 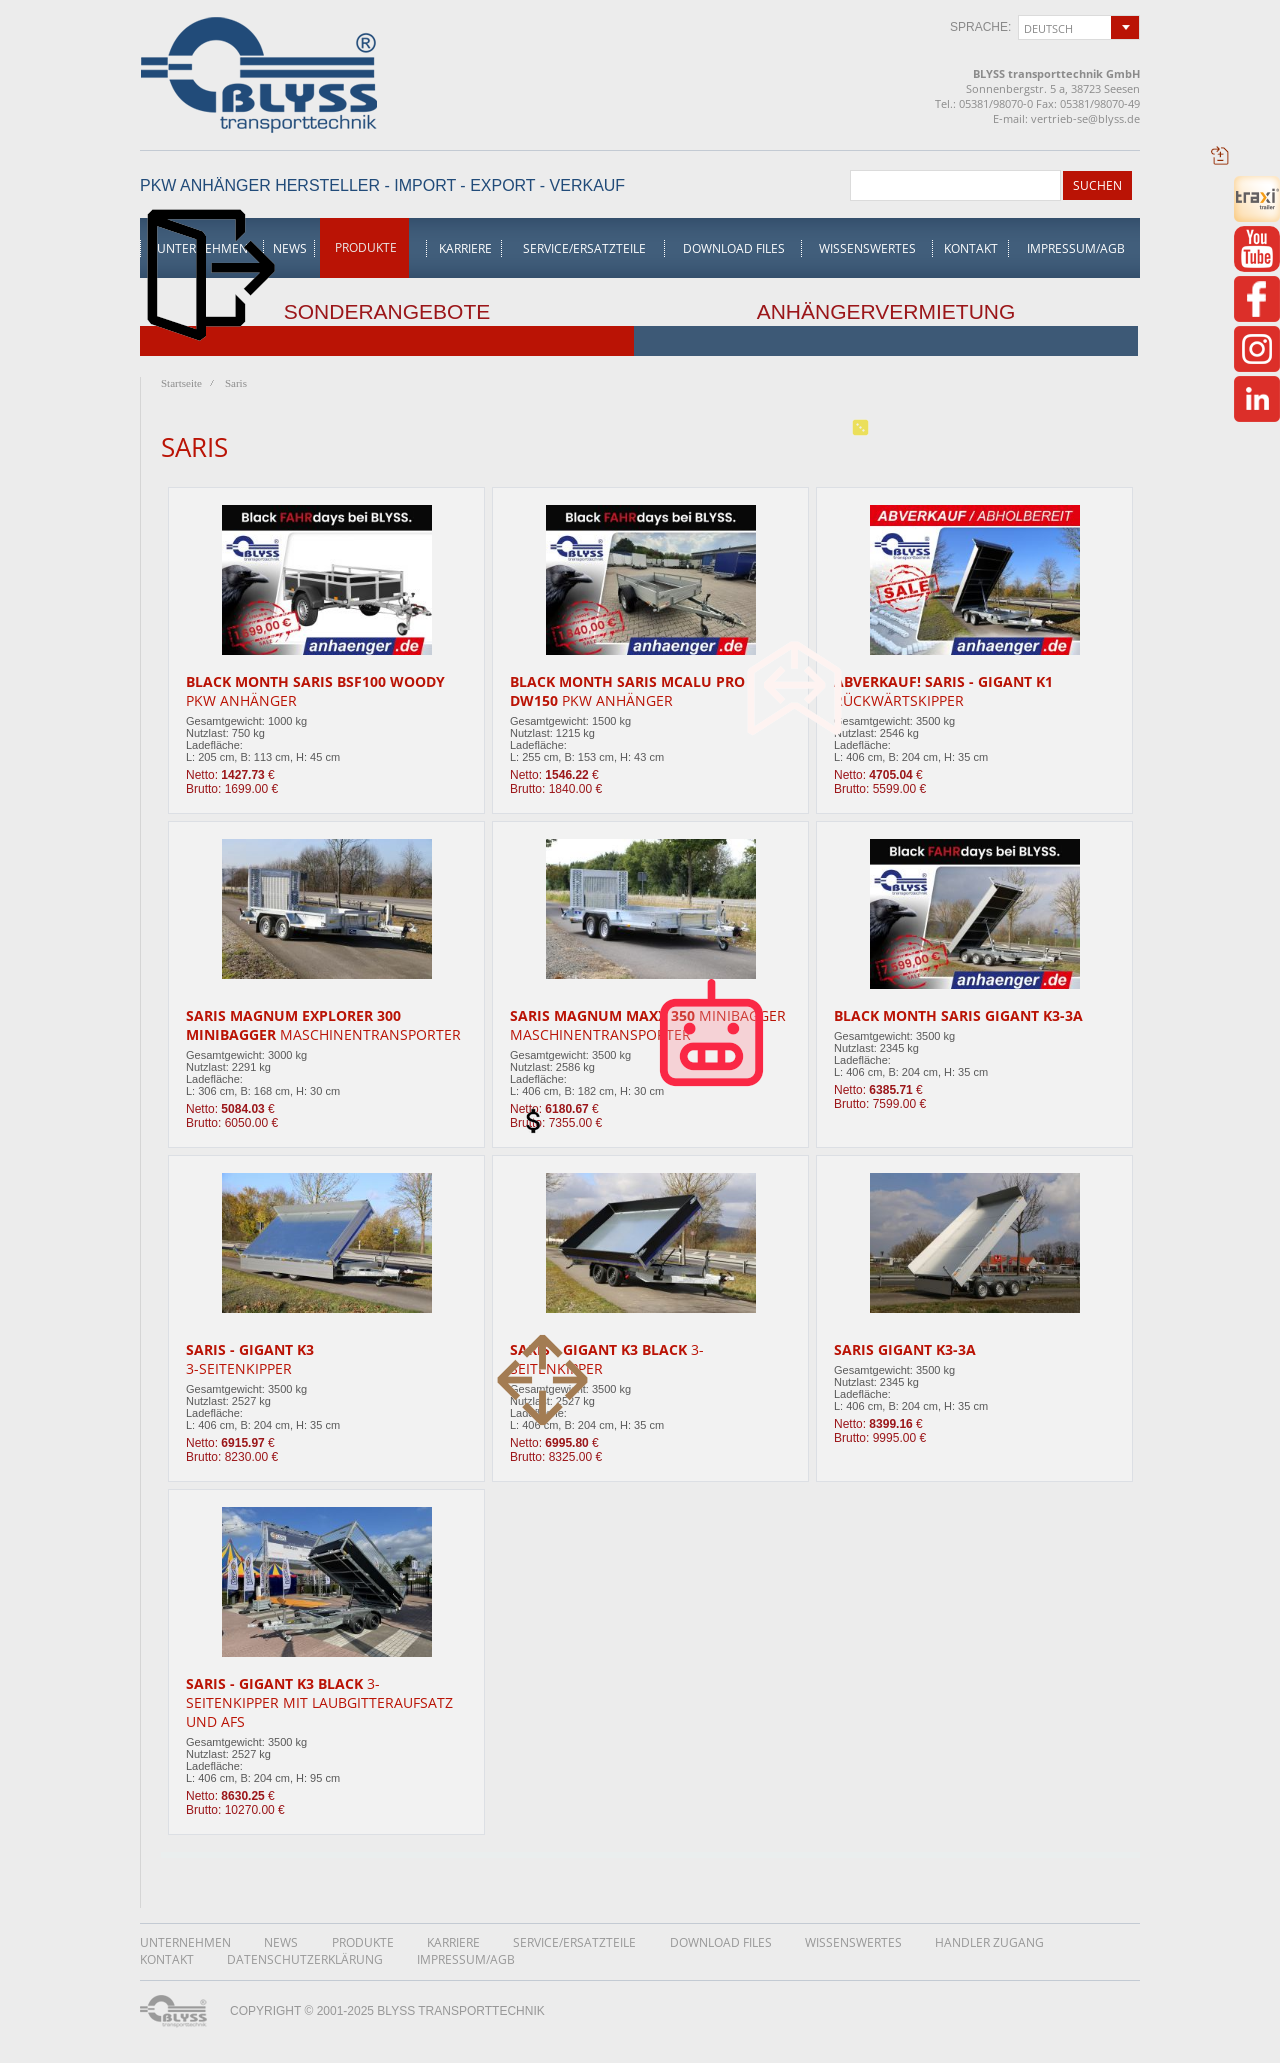 What do you see at coordinates (711, 1038) in the screenshot?
I see `access AI assistant or chatbot` at bounding box center [711, 1038].